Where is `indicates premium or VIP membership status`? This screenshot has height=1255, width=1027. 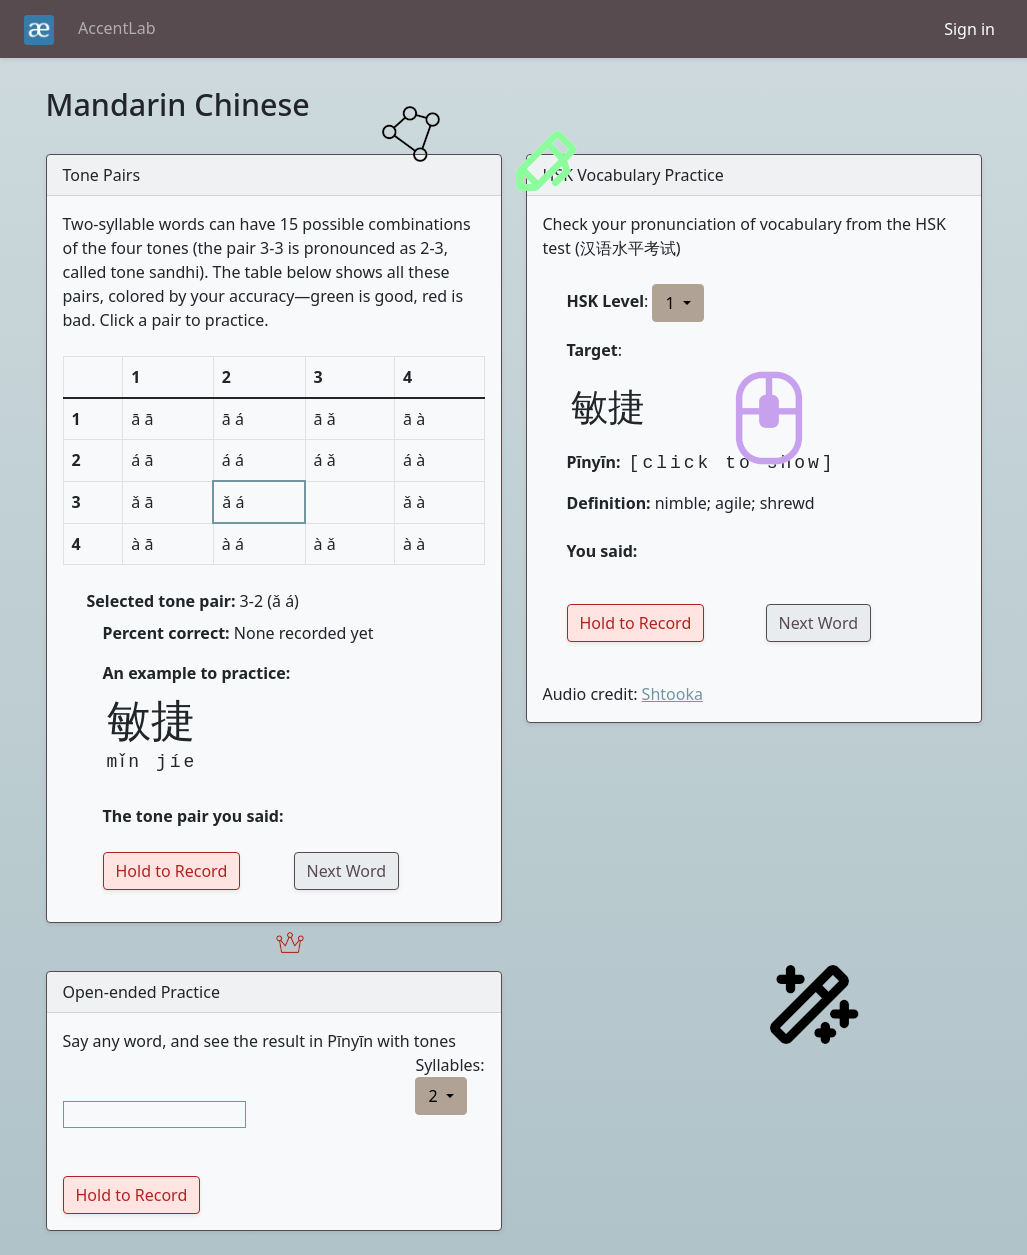 indicates premium or VIP membership status is located at coordinates (290, 944).